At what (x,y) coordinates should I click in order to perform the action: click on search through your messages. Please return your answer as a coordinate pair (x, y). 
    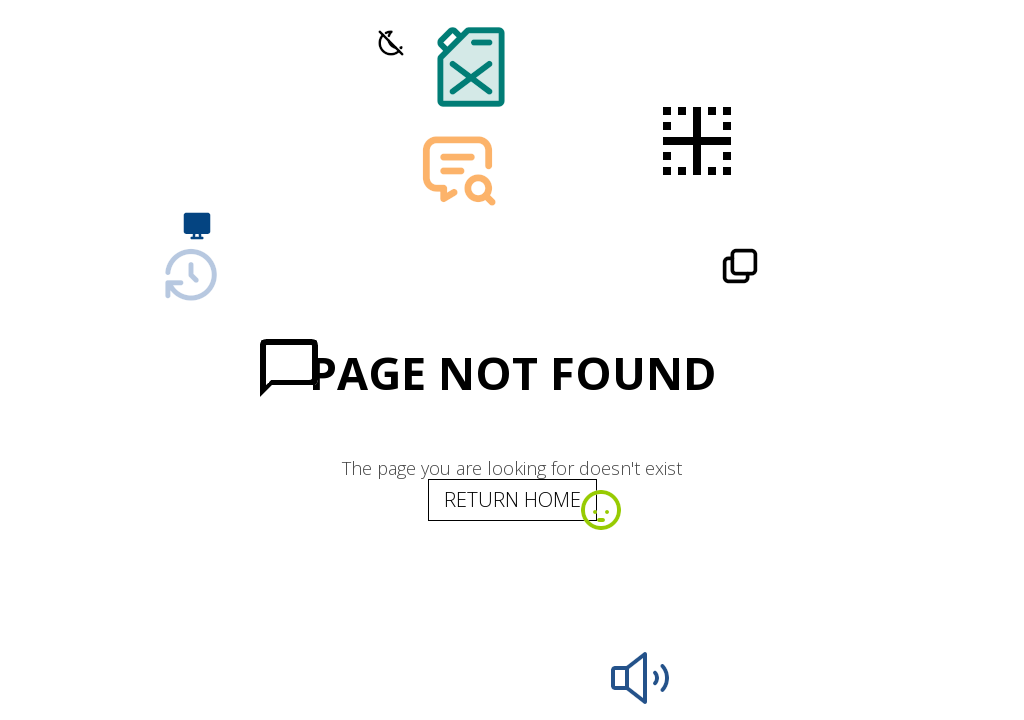
    Looking at the image, I should click on (457, 167).